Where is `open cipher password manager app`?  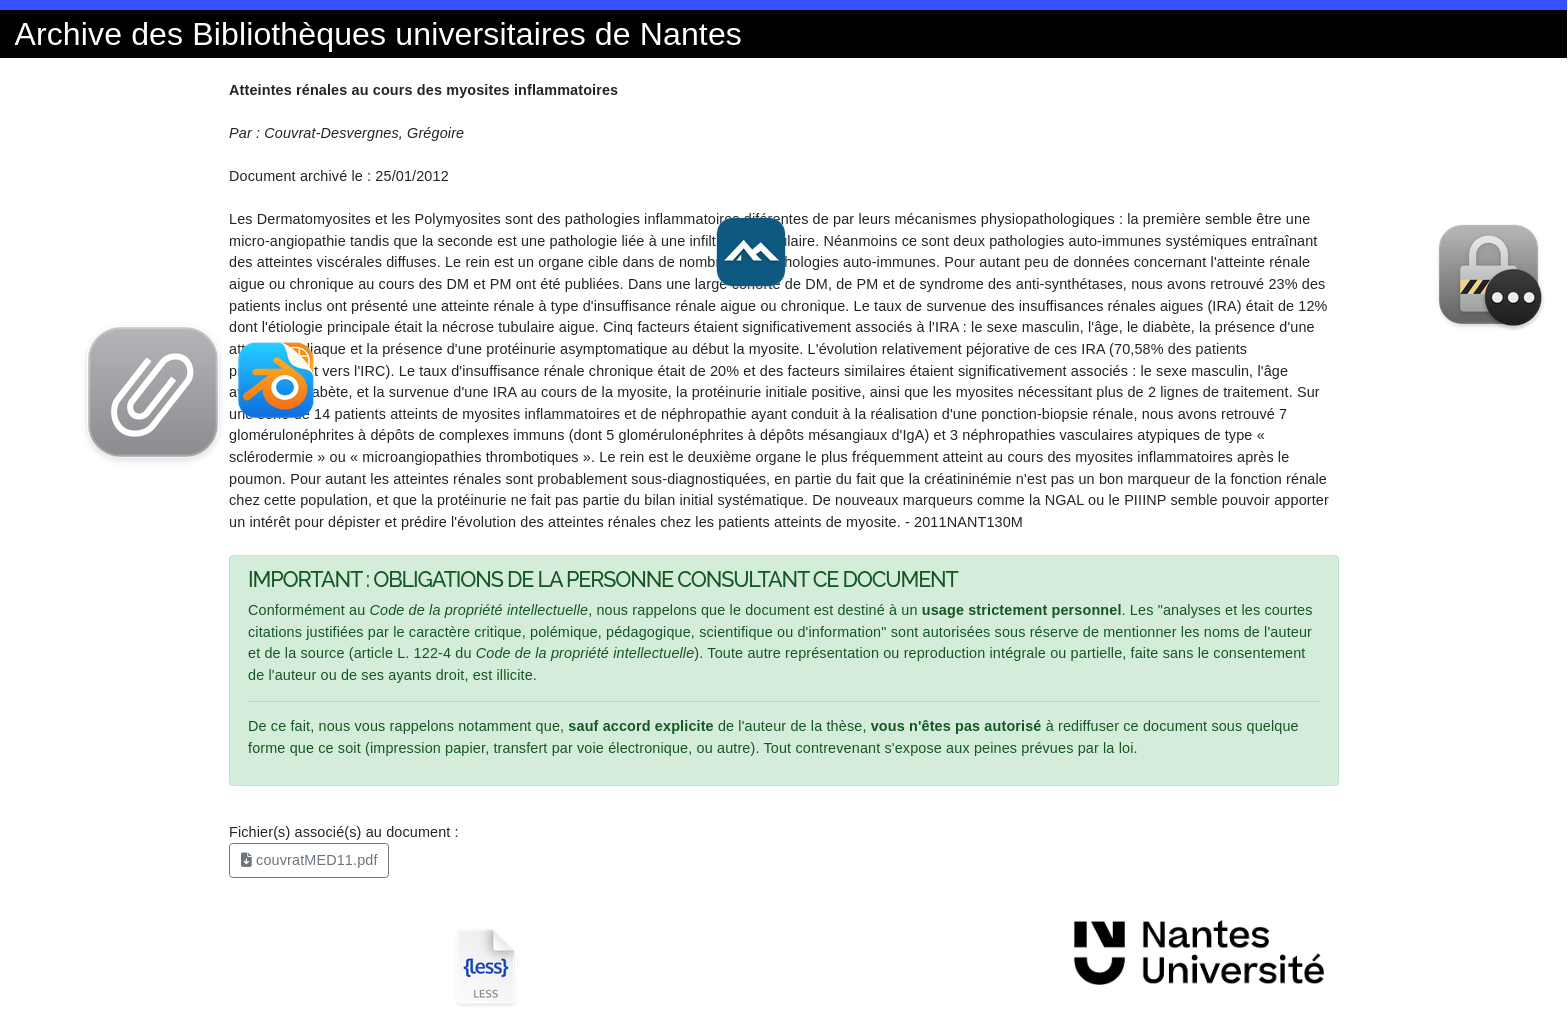
open cipher password manager app is located at coordinates (1488, 274).